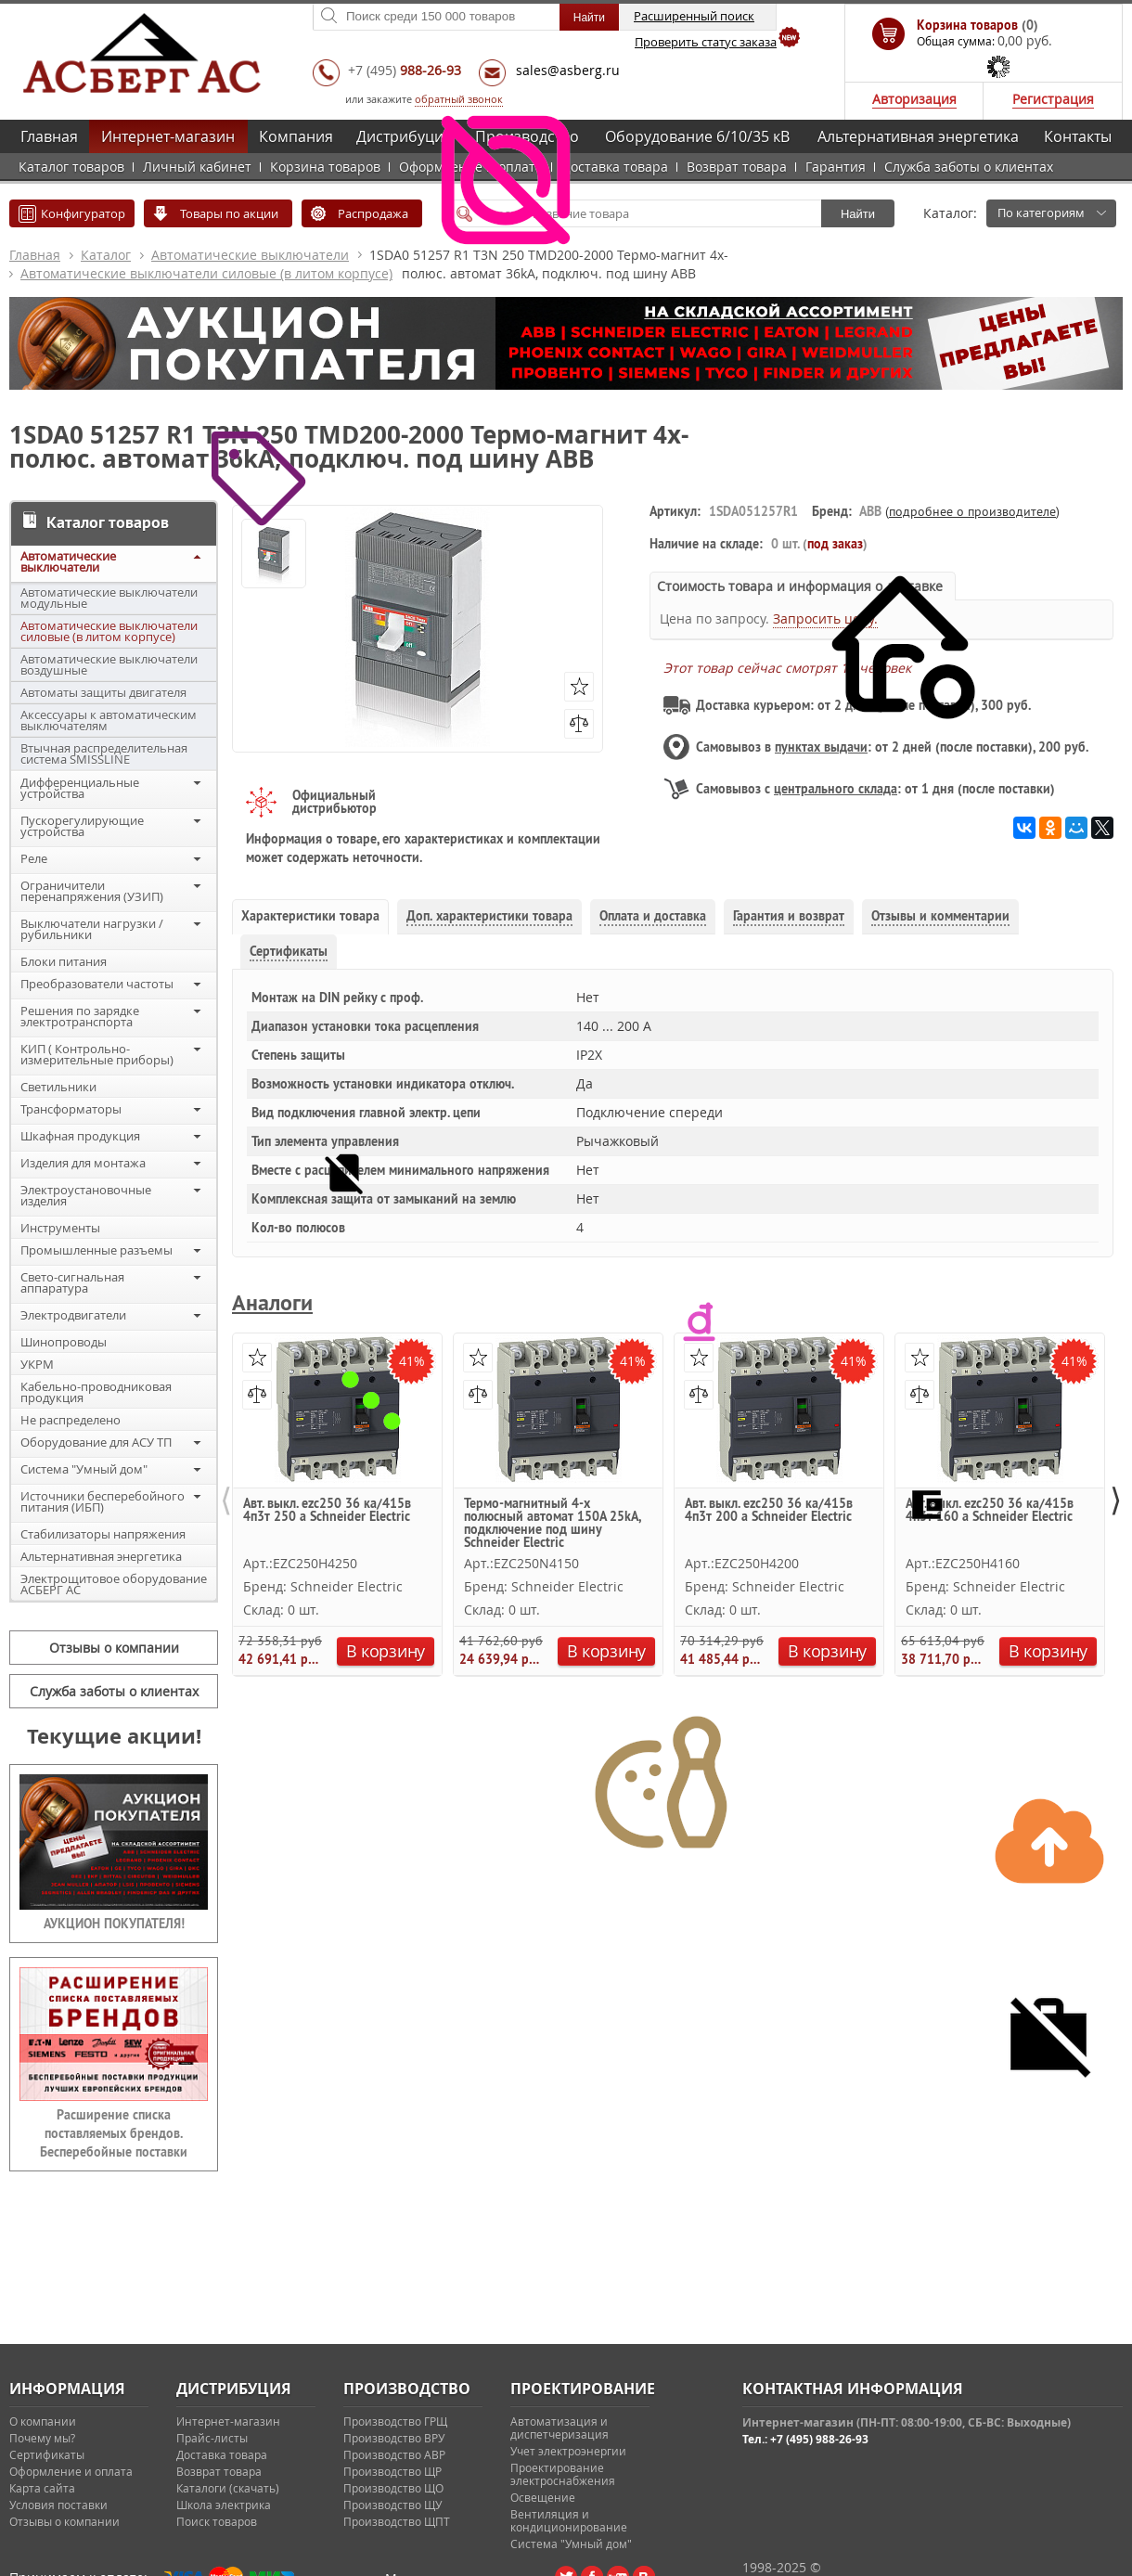 The height and width of the screenshot is (2576, 1132). What do you see at coordinates (1049, 1841) in the screenshot?
I see `upload file to cloud storage` at bounding box center [1049, 1841].